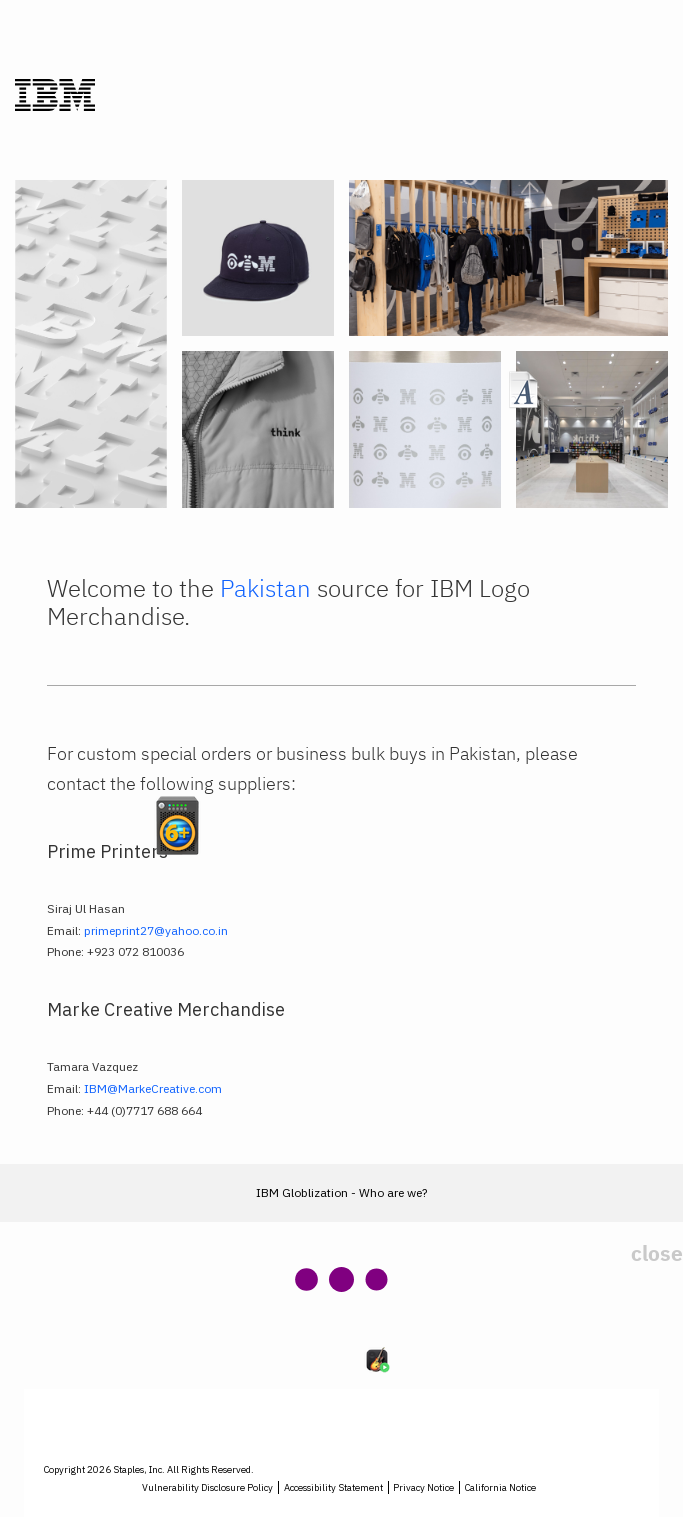  Describe the element at coordinates (177, 825) in the screenshot. I see `RAID 6+ storage configuration or disk array` at that location.